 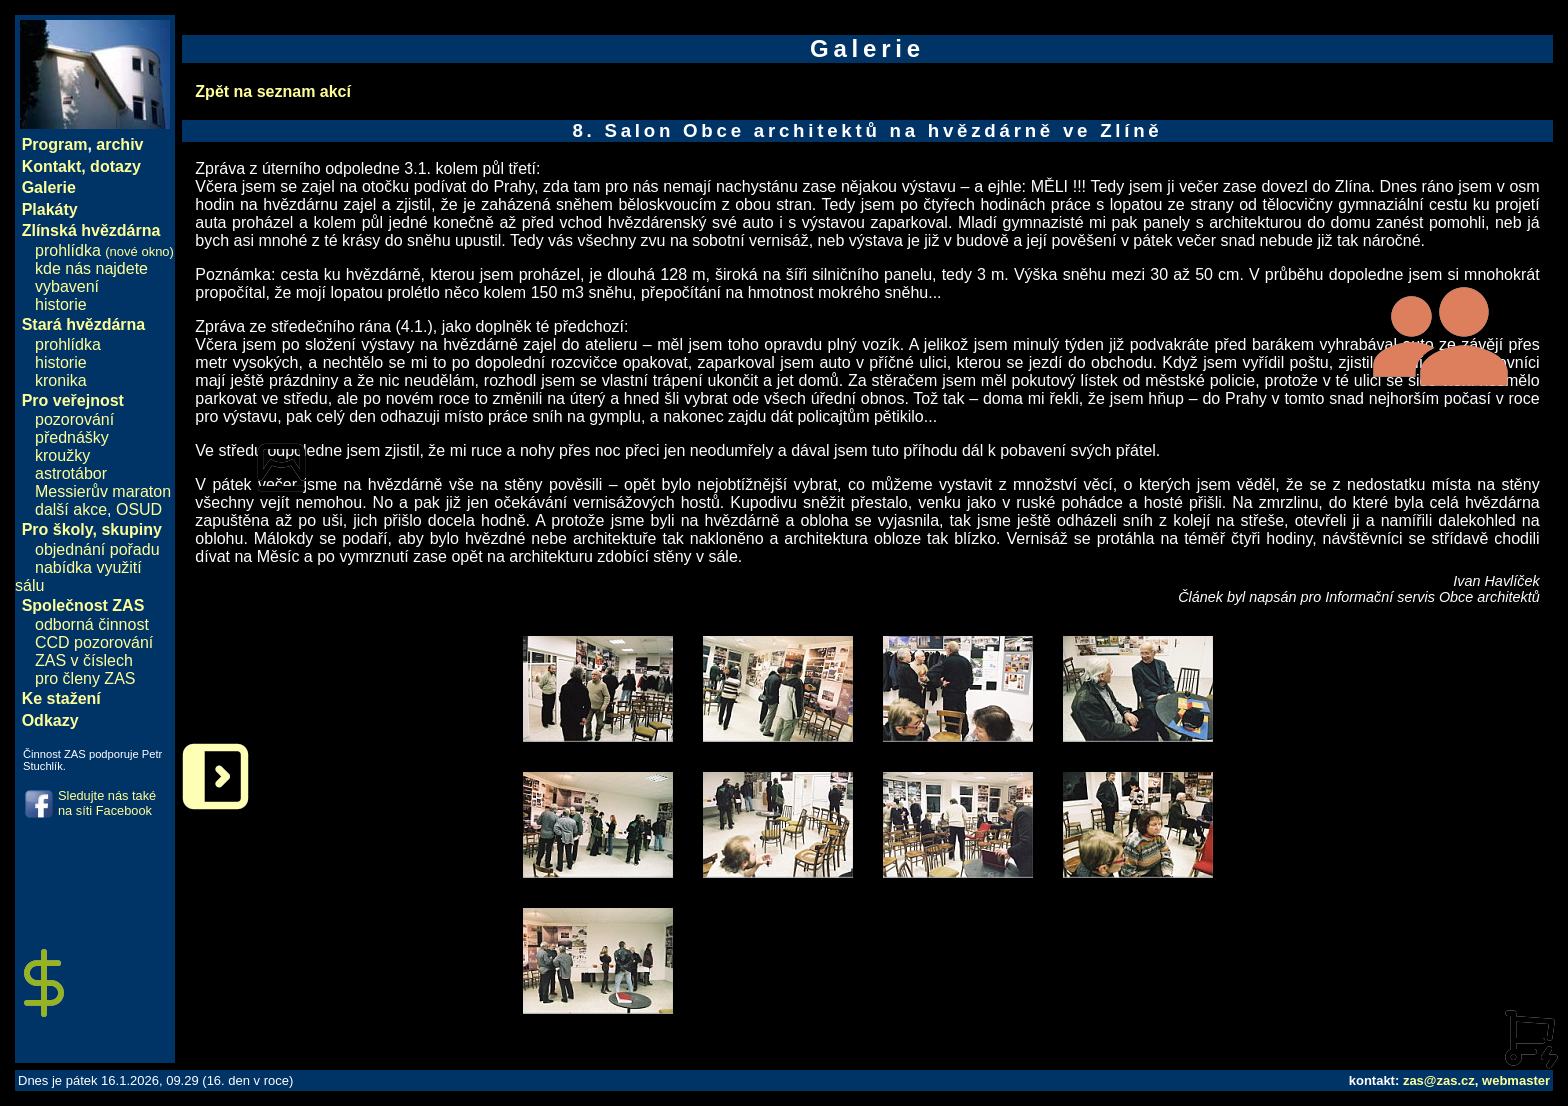 I want to click on quick checkout or express purchase, so click(x=1530, y=1038).